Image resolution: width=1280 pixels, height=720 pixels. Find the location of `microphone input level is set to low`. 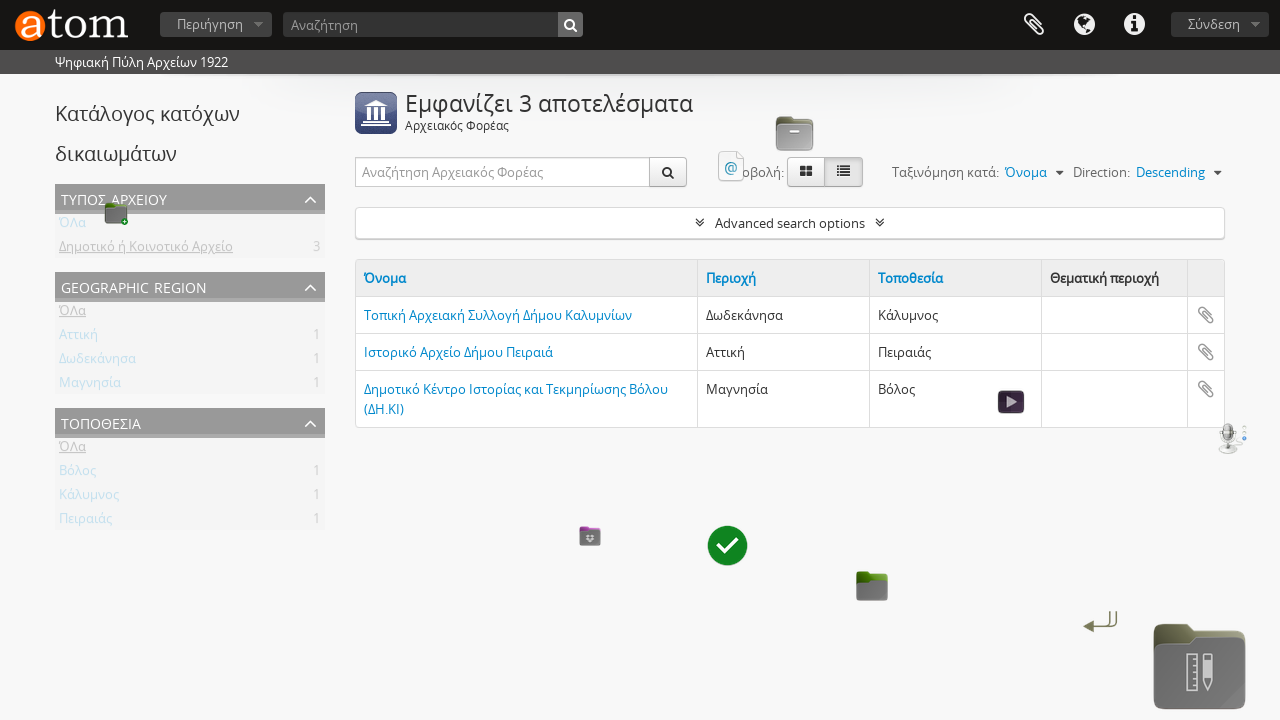

microphone input level is set to low is located at coordinates (1233, 439).